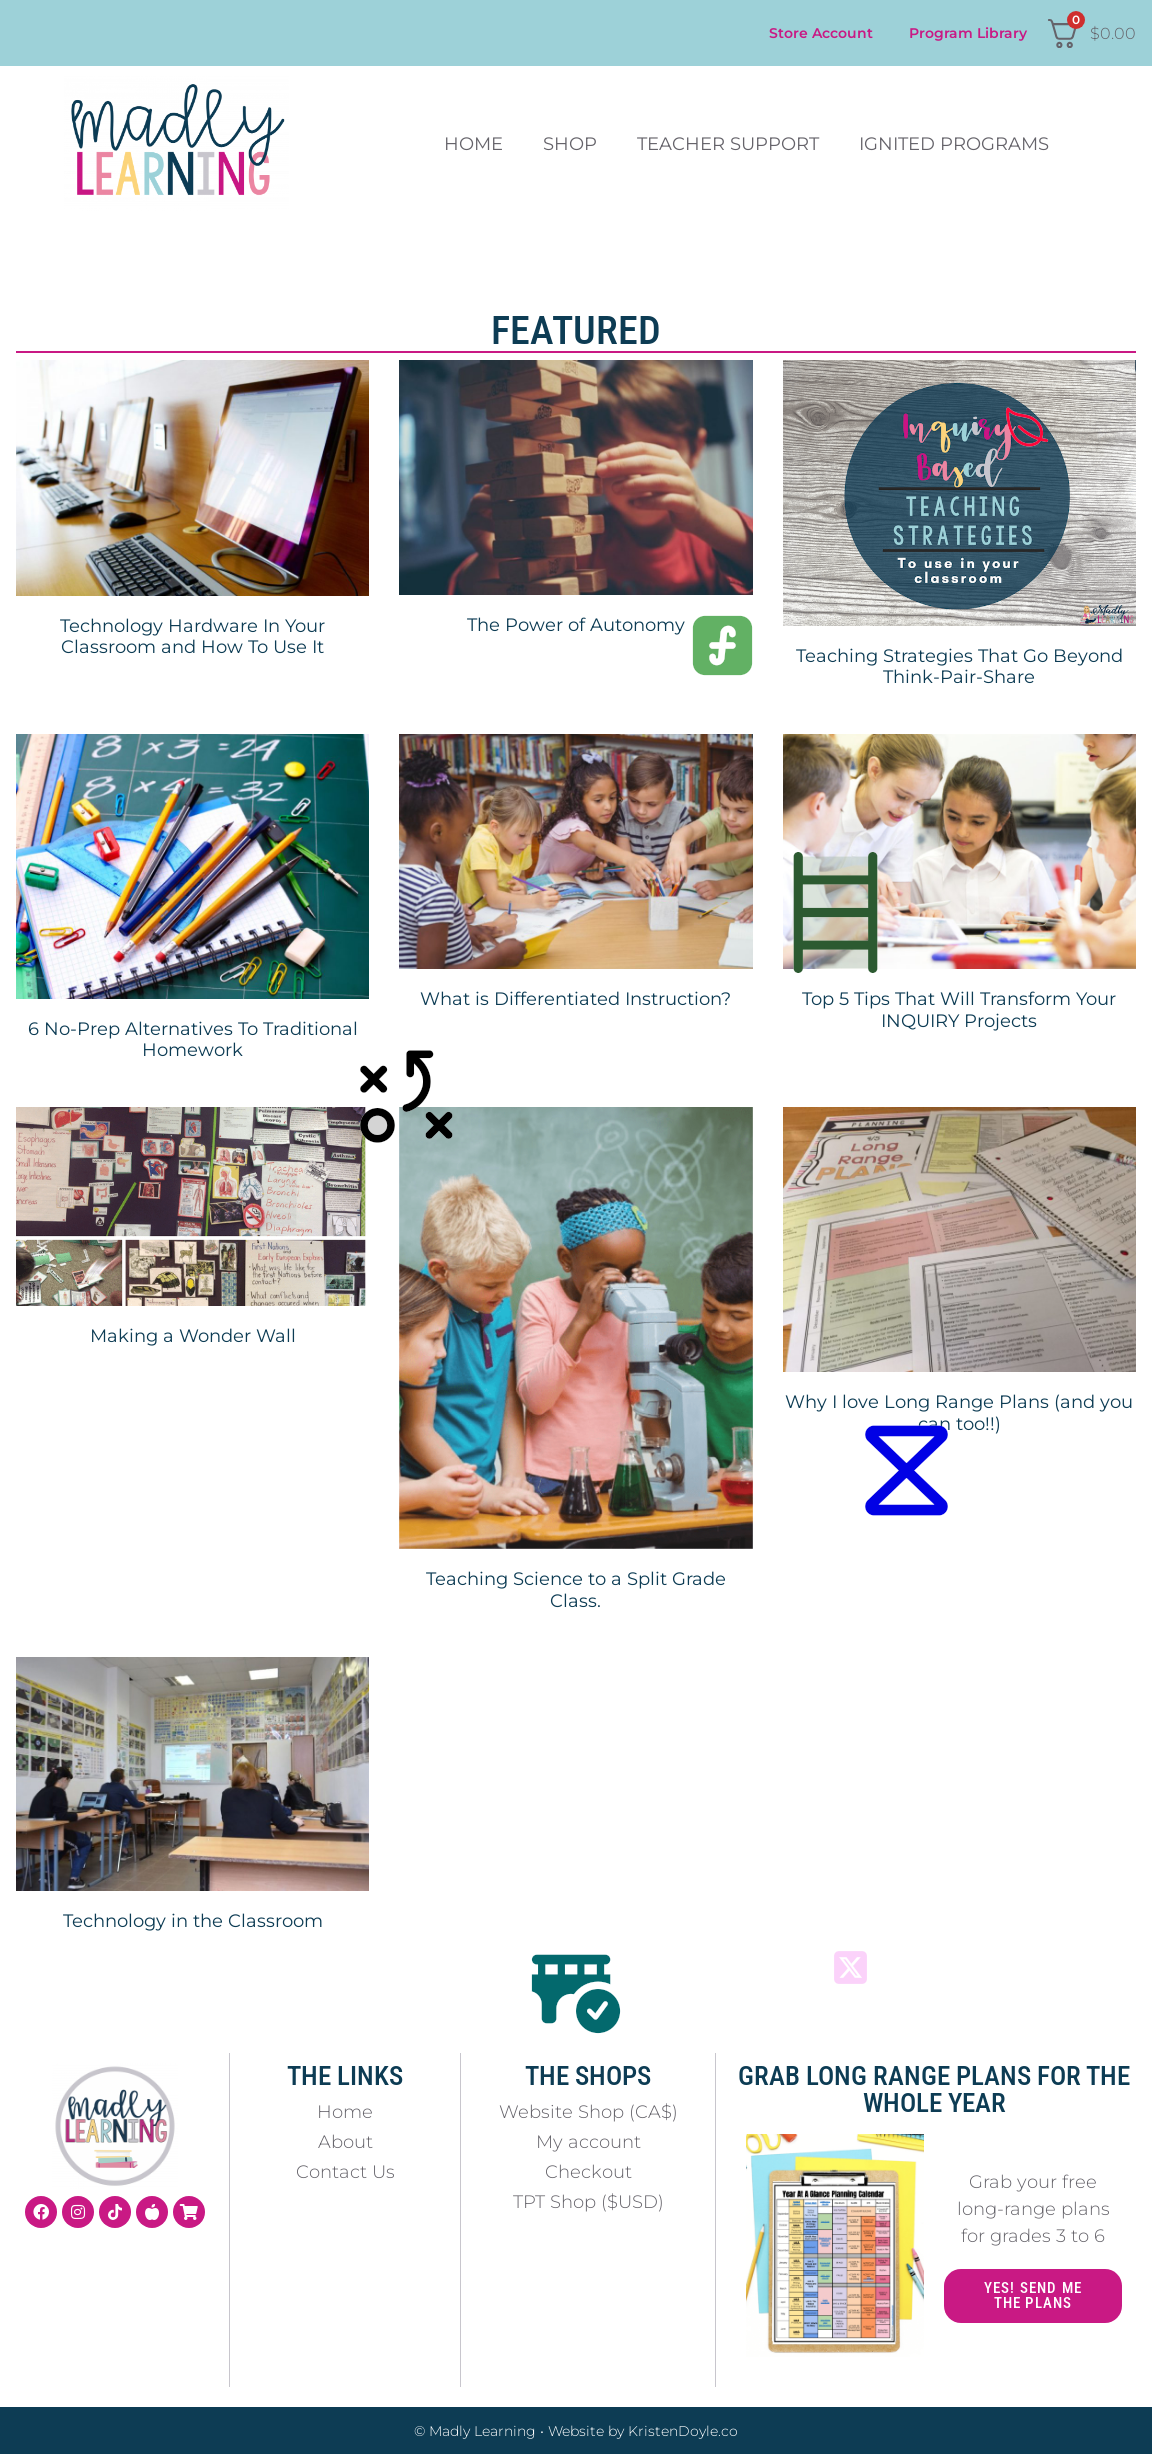 Image resolution: width=1152 pixels, height=2454 pixels. What do you see at coordinates (576, 1989) in the screenshot?
I see `bridge inspection verified or approved` at bounding box center [576, 1989].